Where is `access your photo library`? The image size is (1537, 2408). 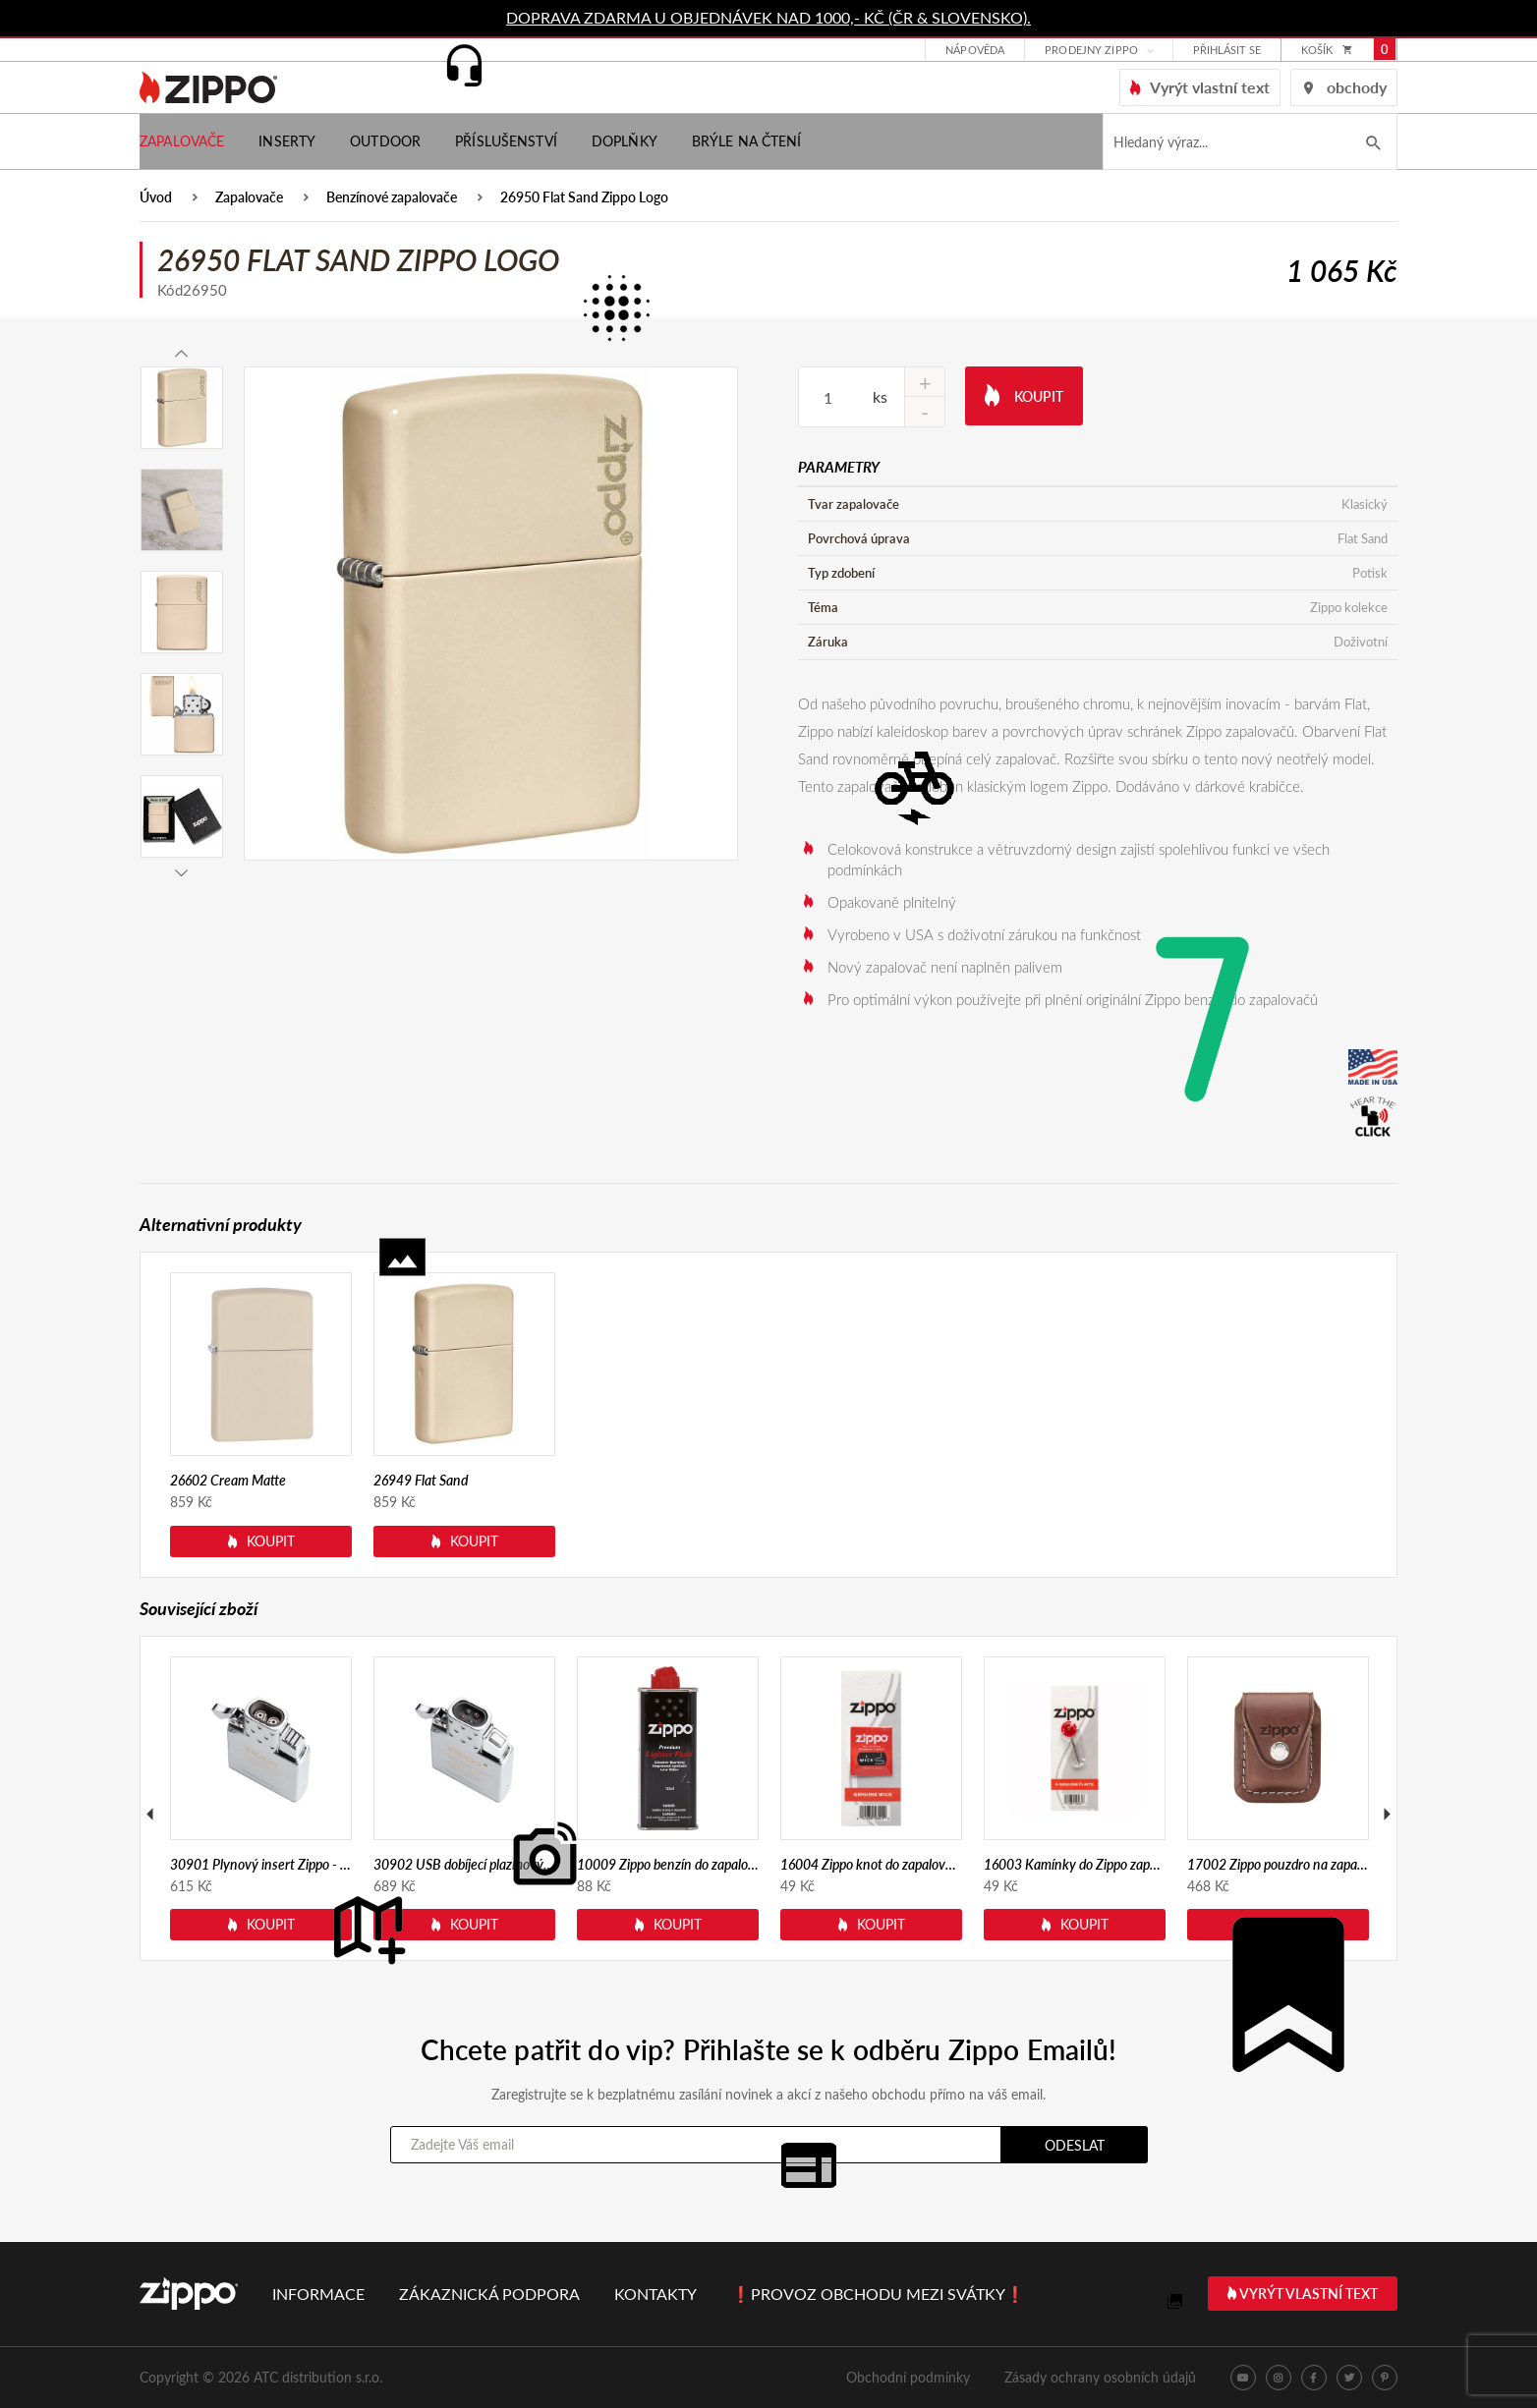 access your photo library is located at coordinates (1174, 2301).